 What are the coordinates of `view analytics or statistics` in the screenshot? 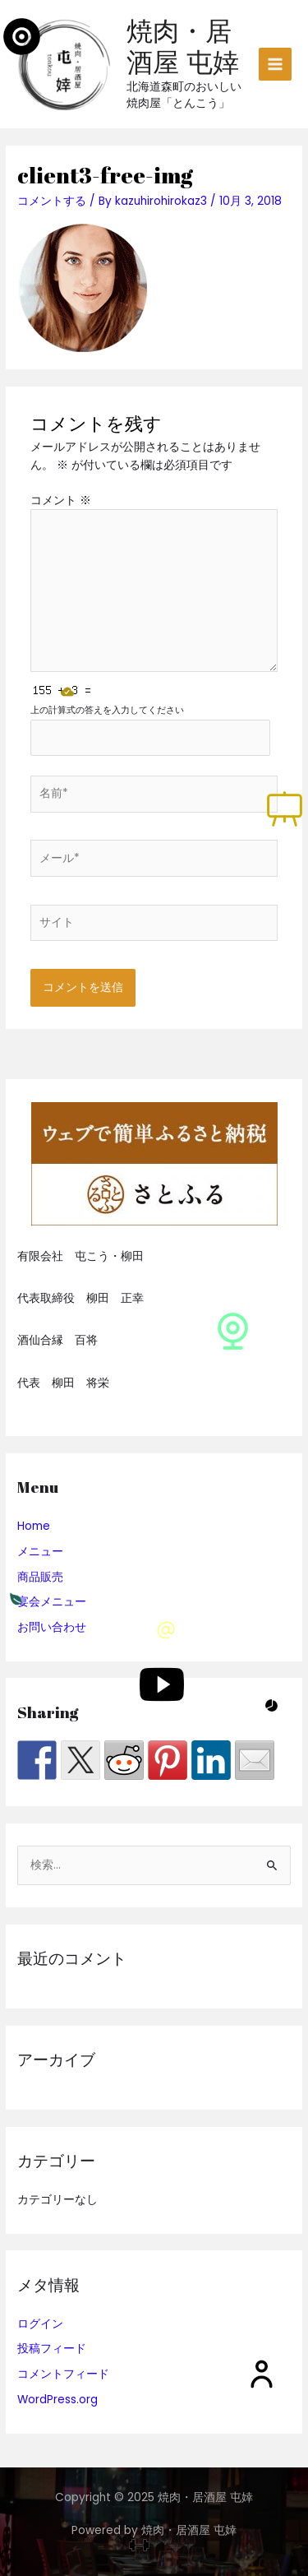 It's located at (271, 1705).